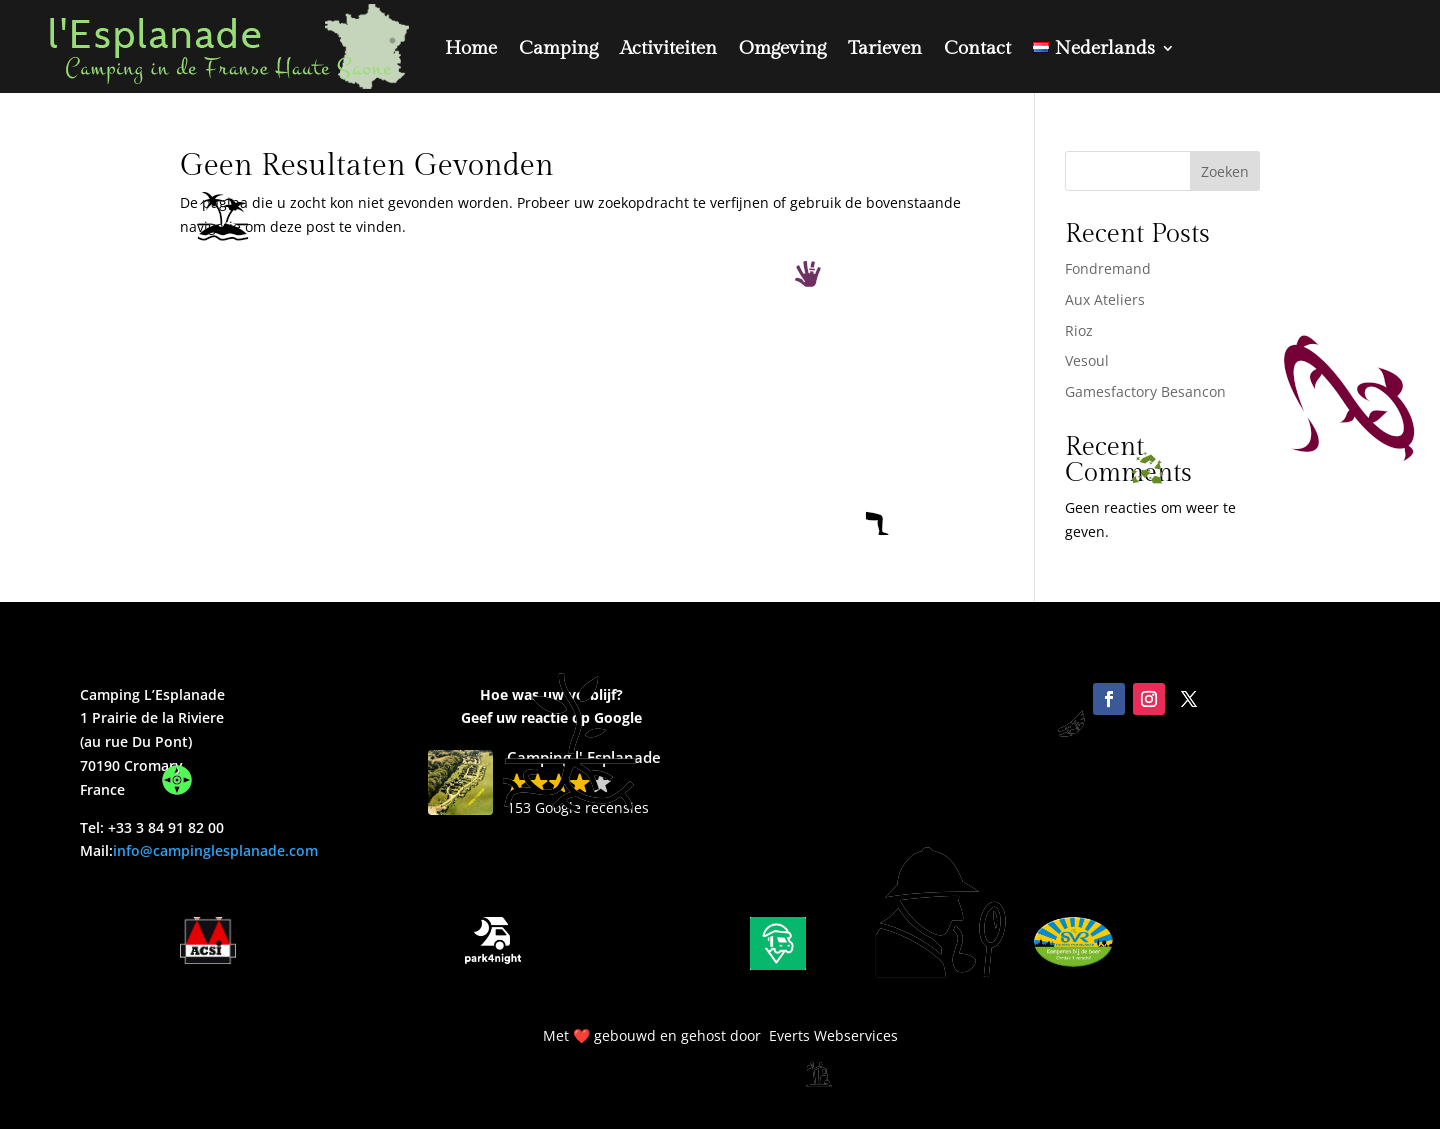 The height and width of the screenshot is (1129, 1440). What do you see at coordinates (177, 780) in the screenshot?
I see `navigate or pan in multiple directions` at bounding box center [177, 780].